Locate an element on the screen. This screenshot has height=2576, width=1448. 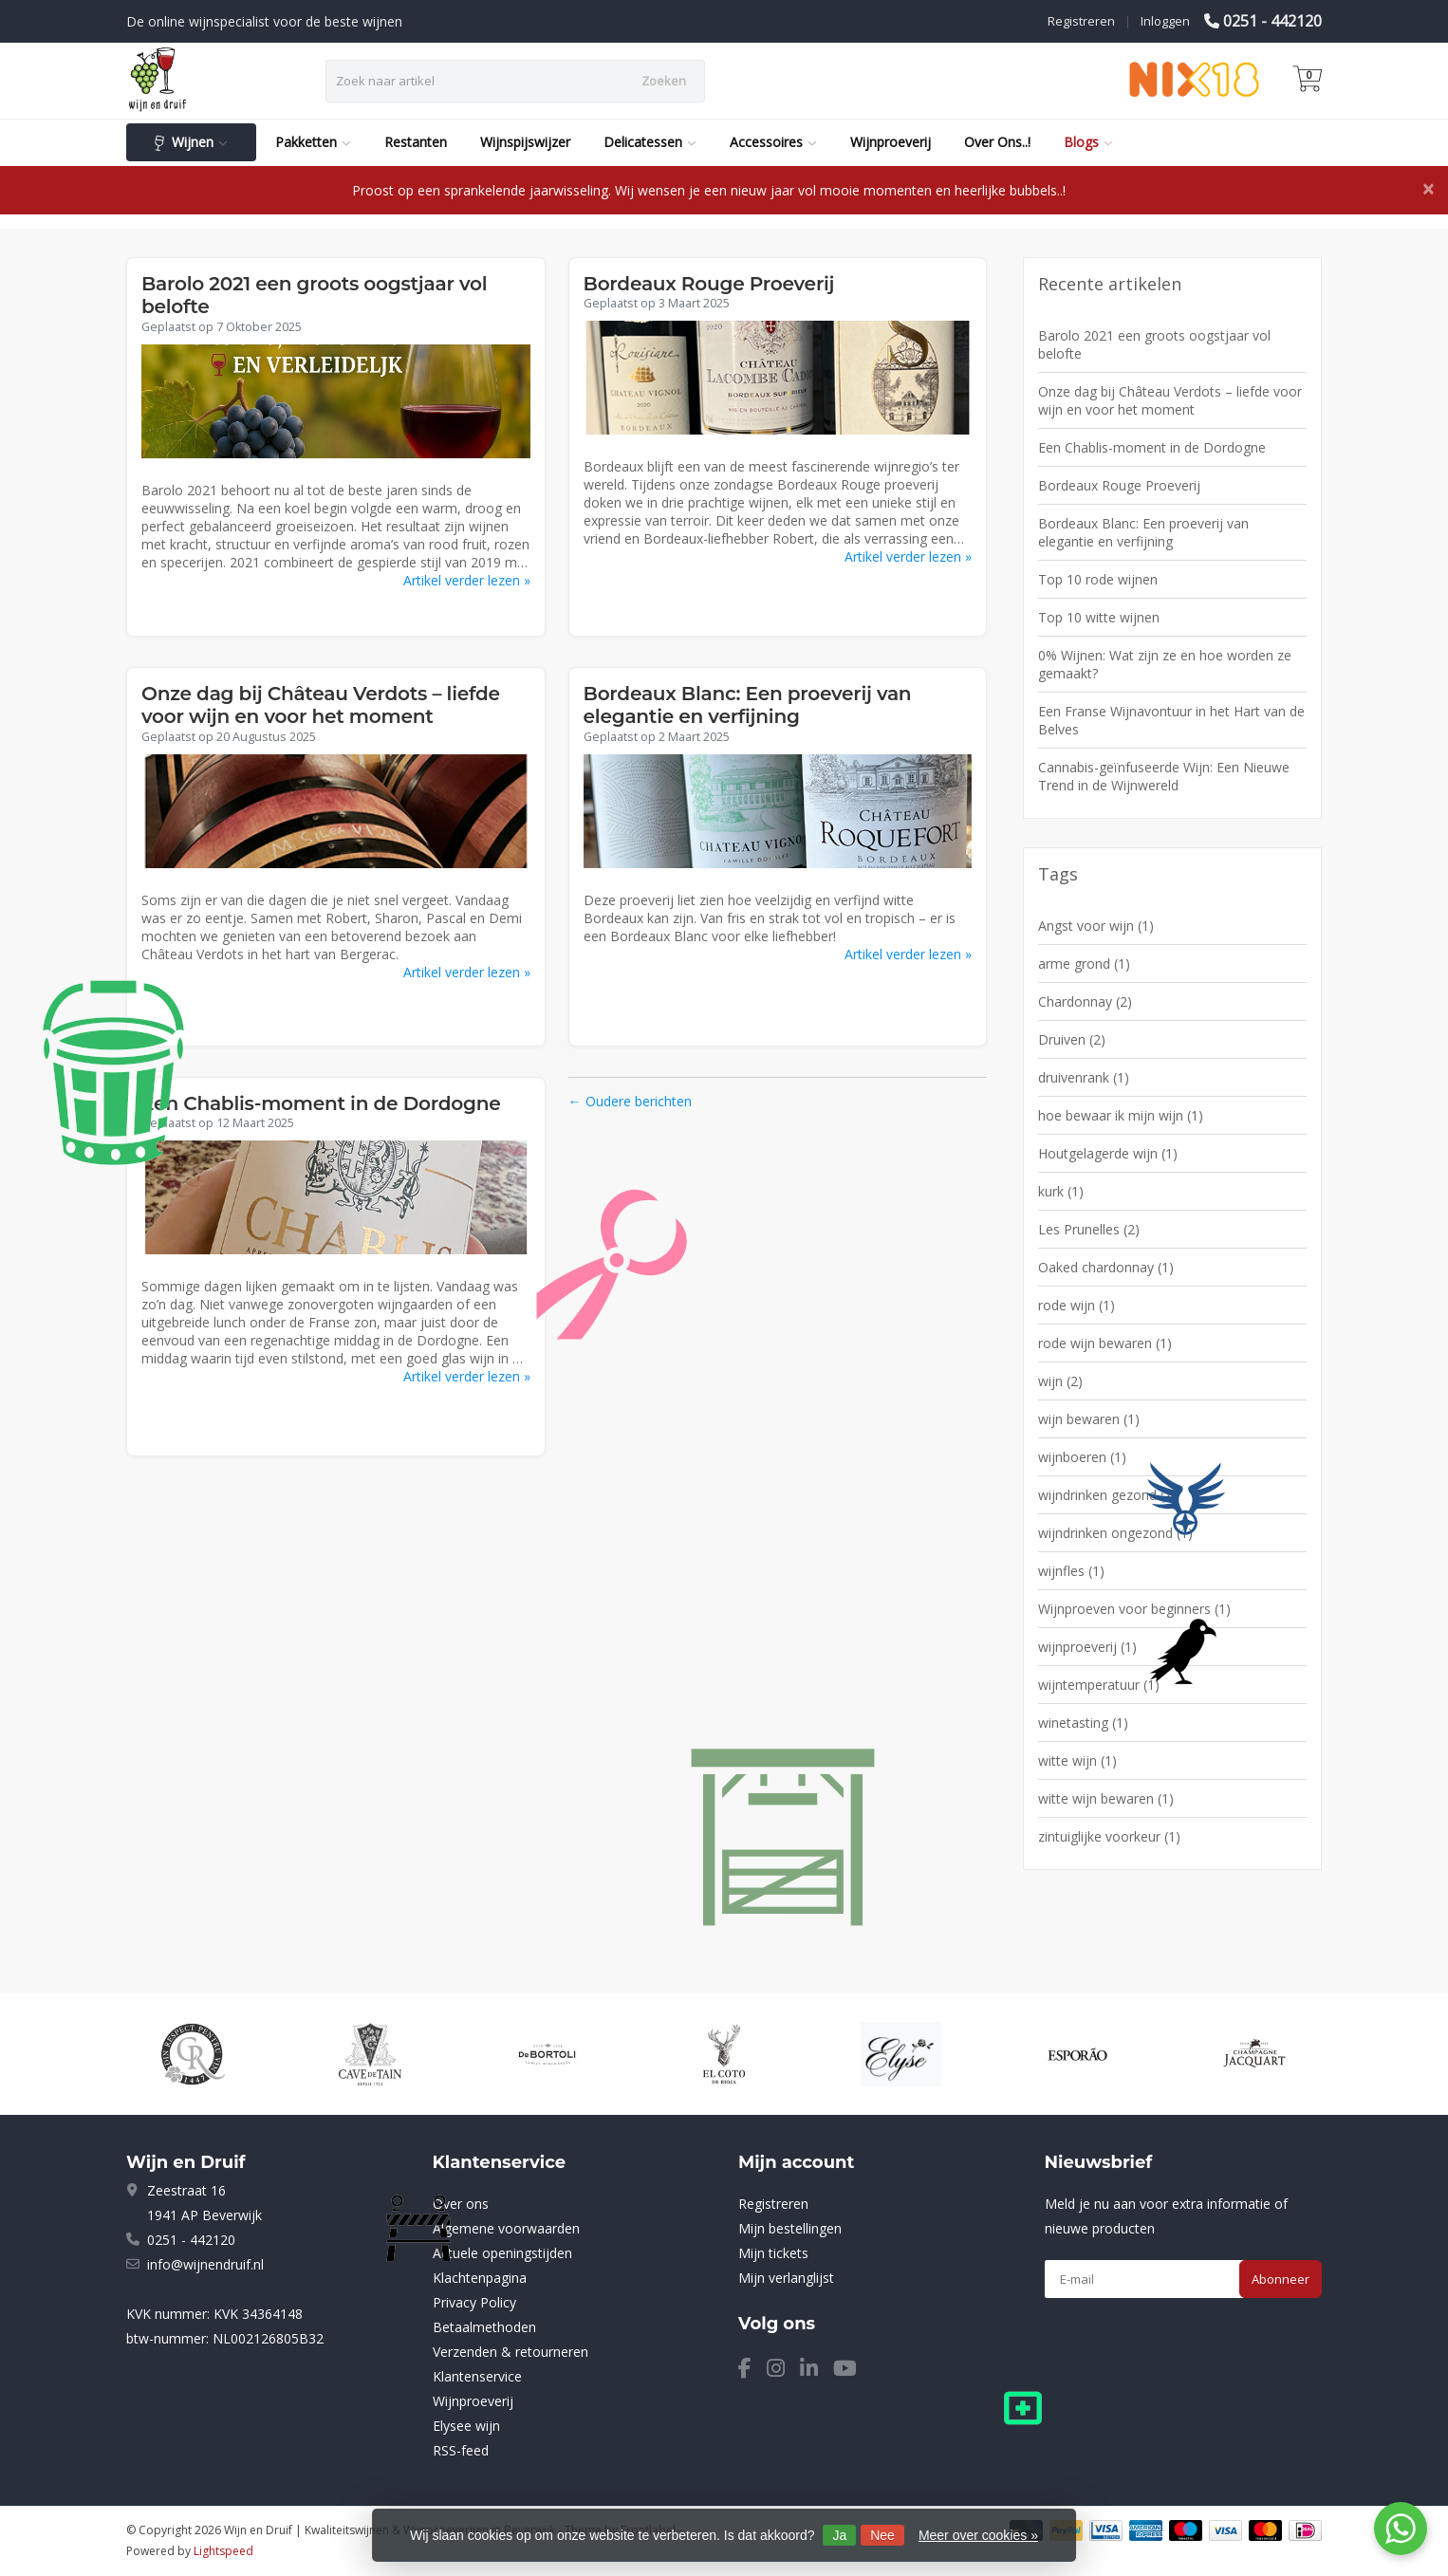
access health or medical supplies is located at coordinates (1023, 2408).